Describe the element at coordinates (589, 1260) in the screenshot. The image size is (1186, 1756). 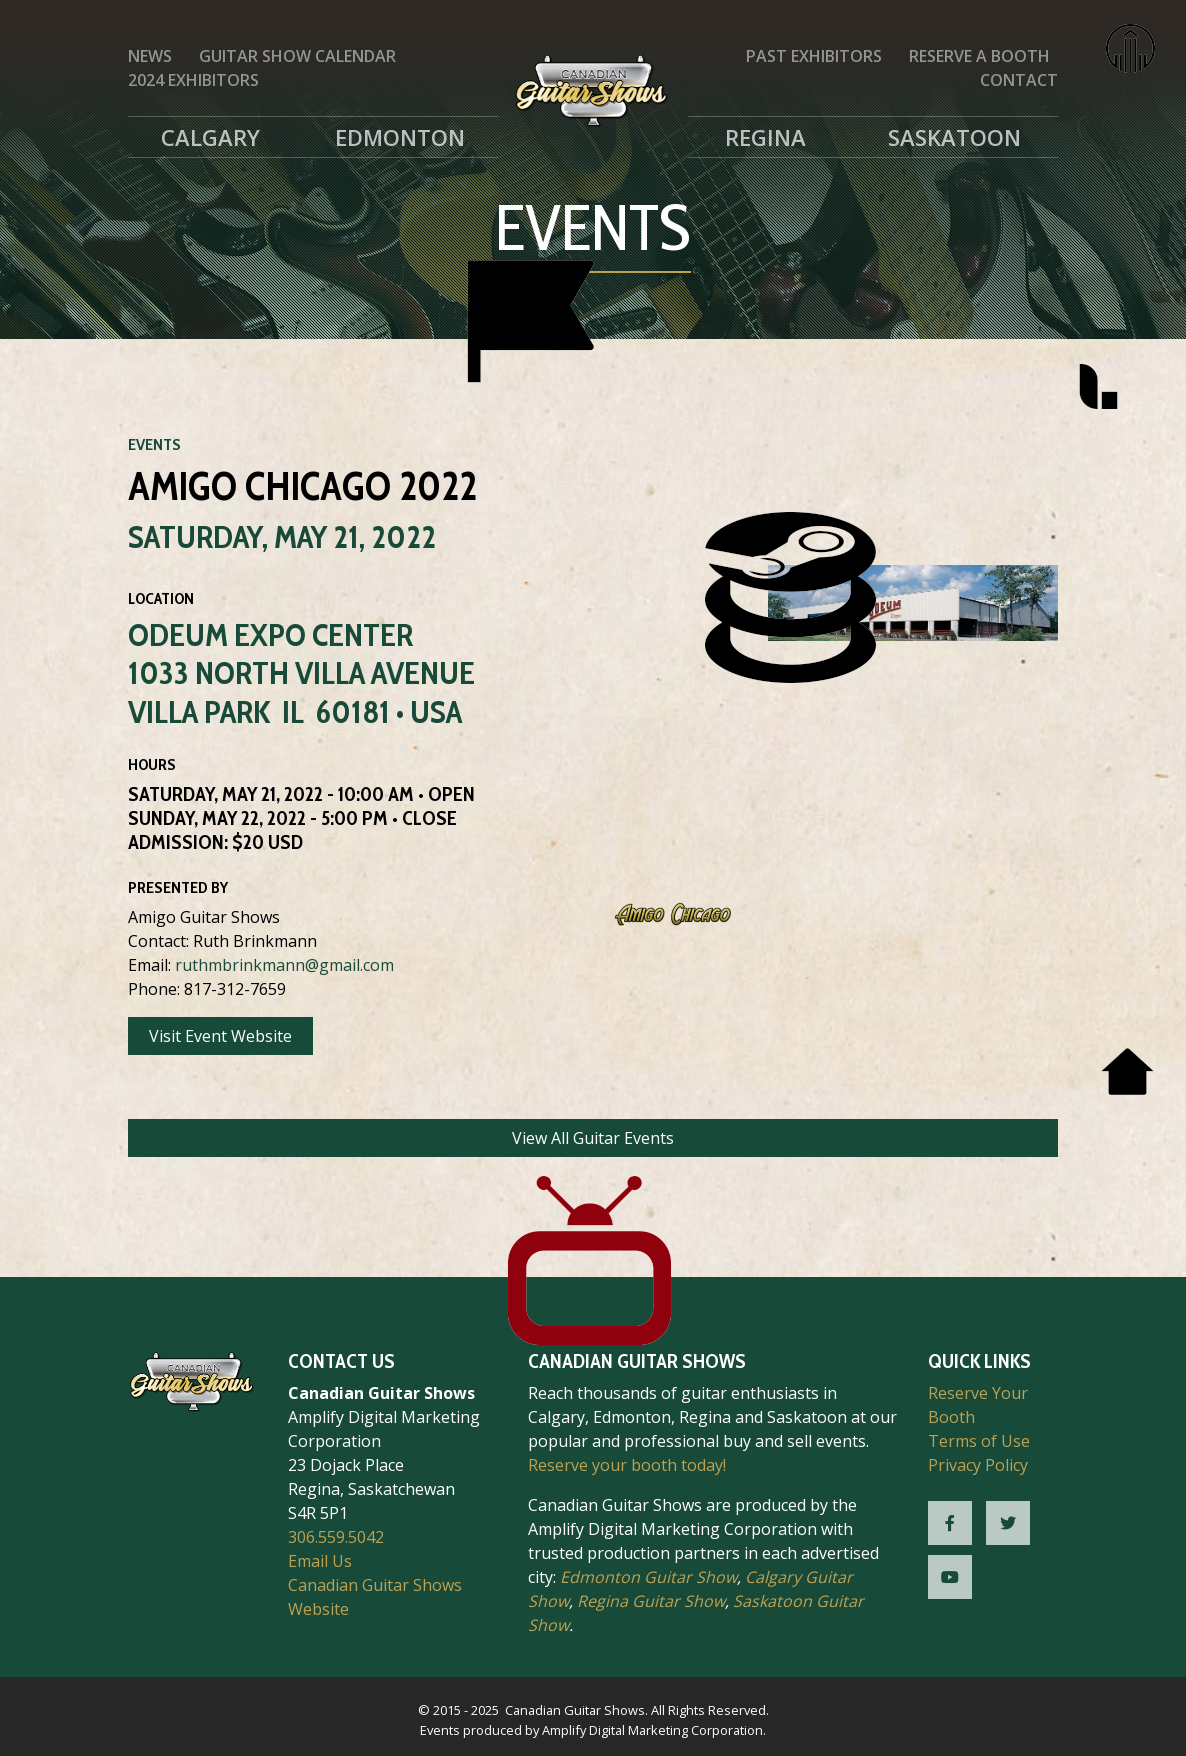
I see `open the MyShows app` at that location.